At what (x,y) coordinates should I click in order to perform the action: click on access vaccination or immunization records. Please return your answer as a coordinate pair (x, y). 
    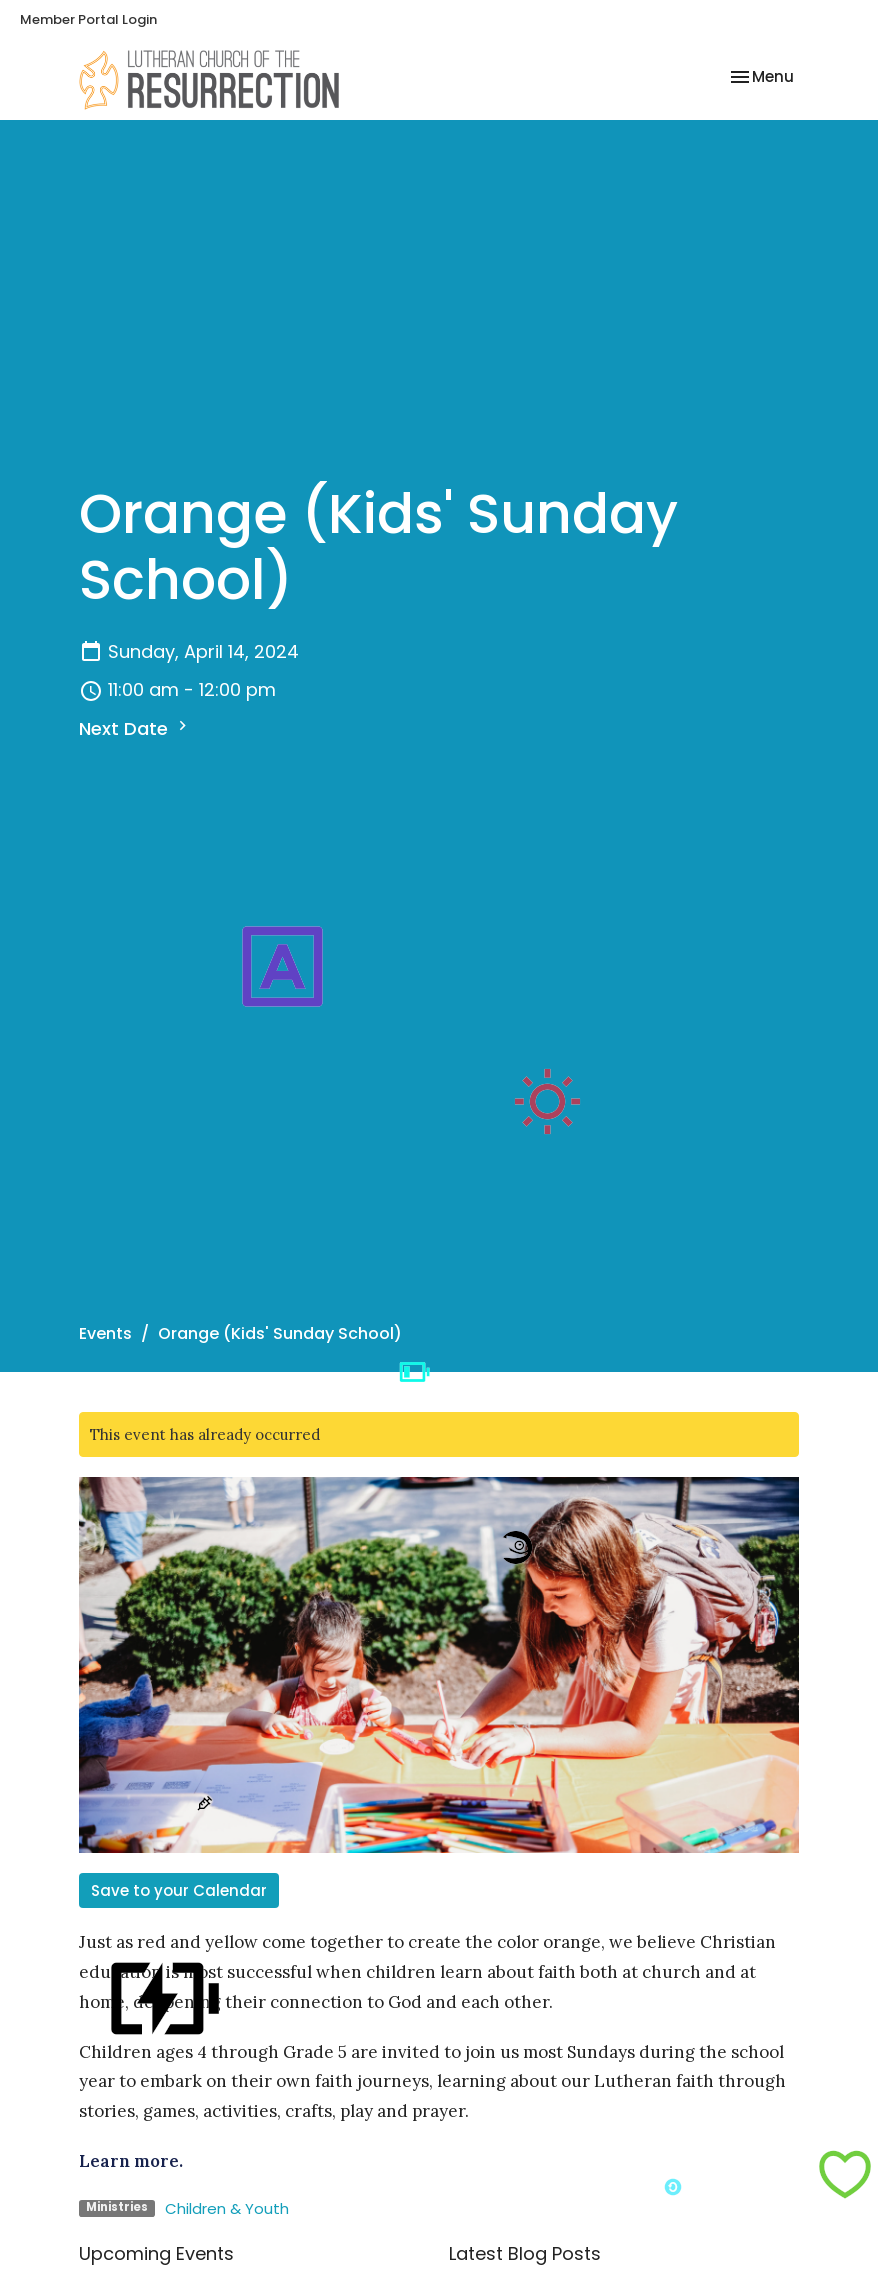
    Looking at the image, I should click on (205, 1803).